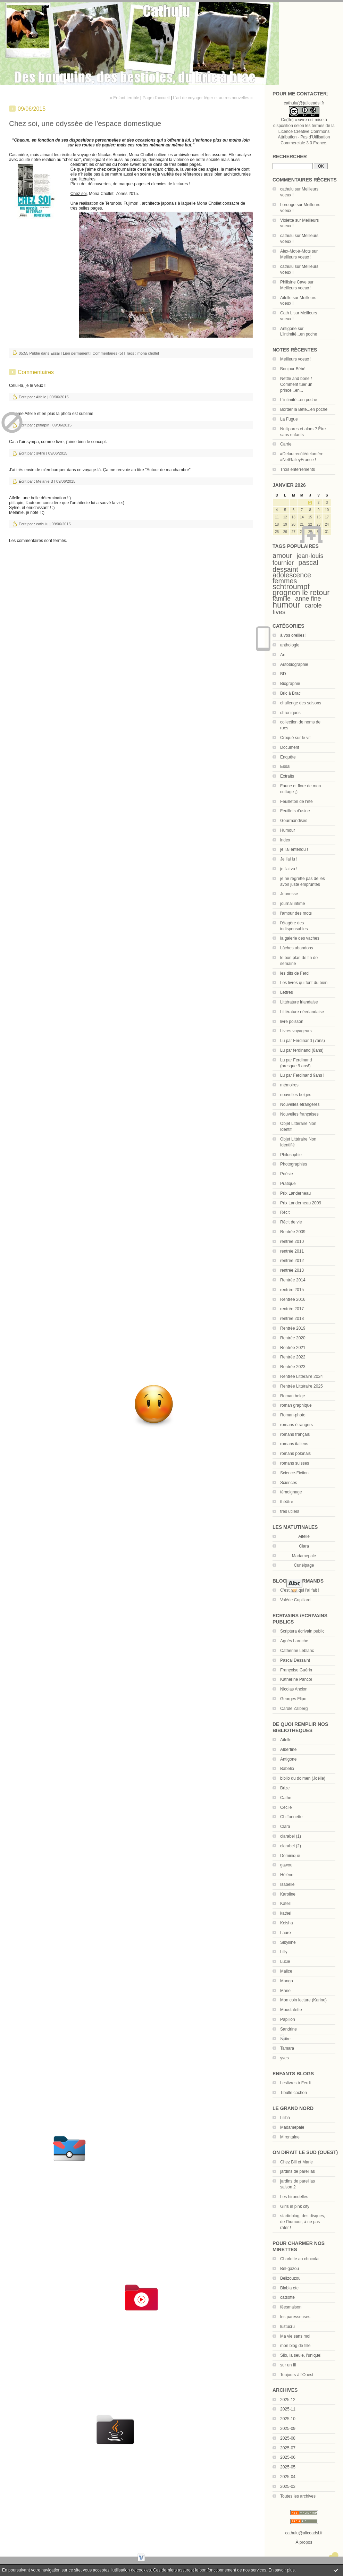  Describe the element at coordinates (294, 1585) in the screenshot. I see `insert text at cursor position` at that location.